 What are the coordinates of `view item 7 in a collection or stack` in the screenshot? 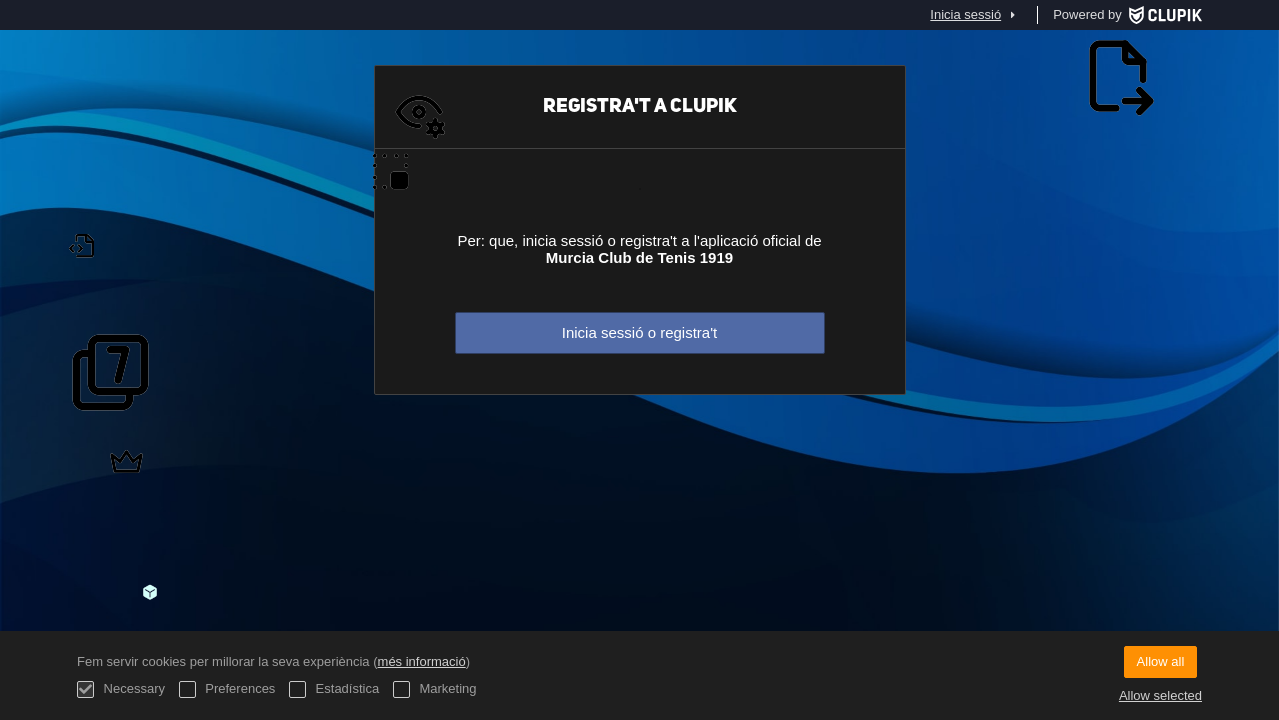 It's located at (110, 372).